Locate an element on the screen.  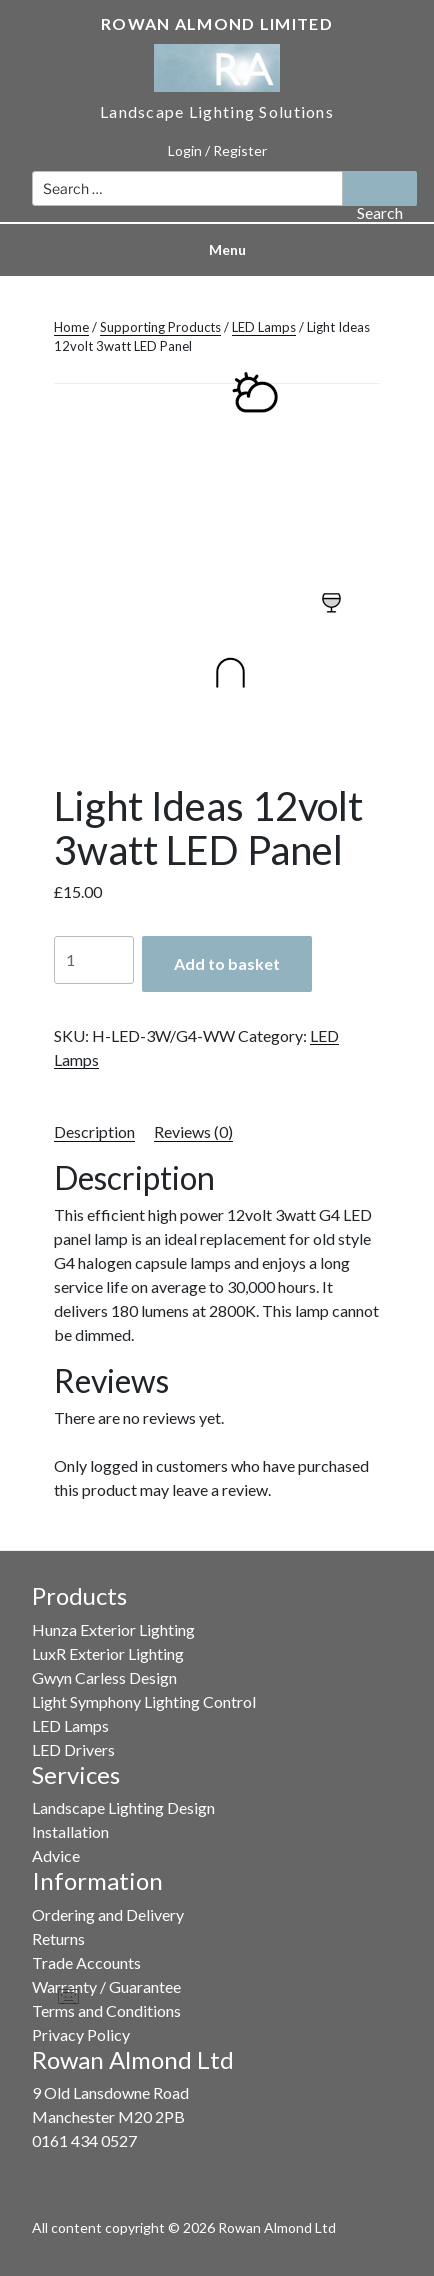
browse wine or cocktail menu is located at coordinates (331, 602).